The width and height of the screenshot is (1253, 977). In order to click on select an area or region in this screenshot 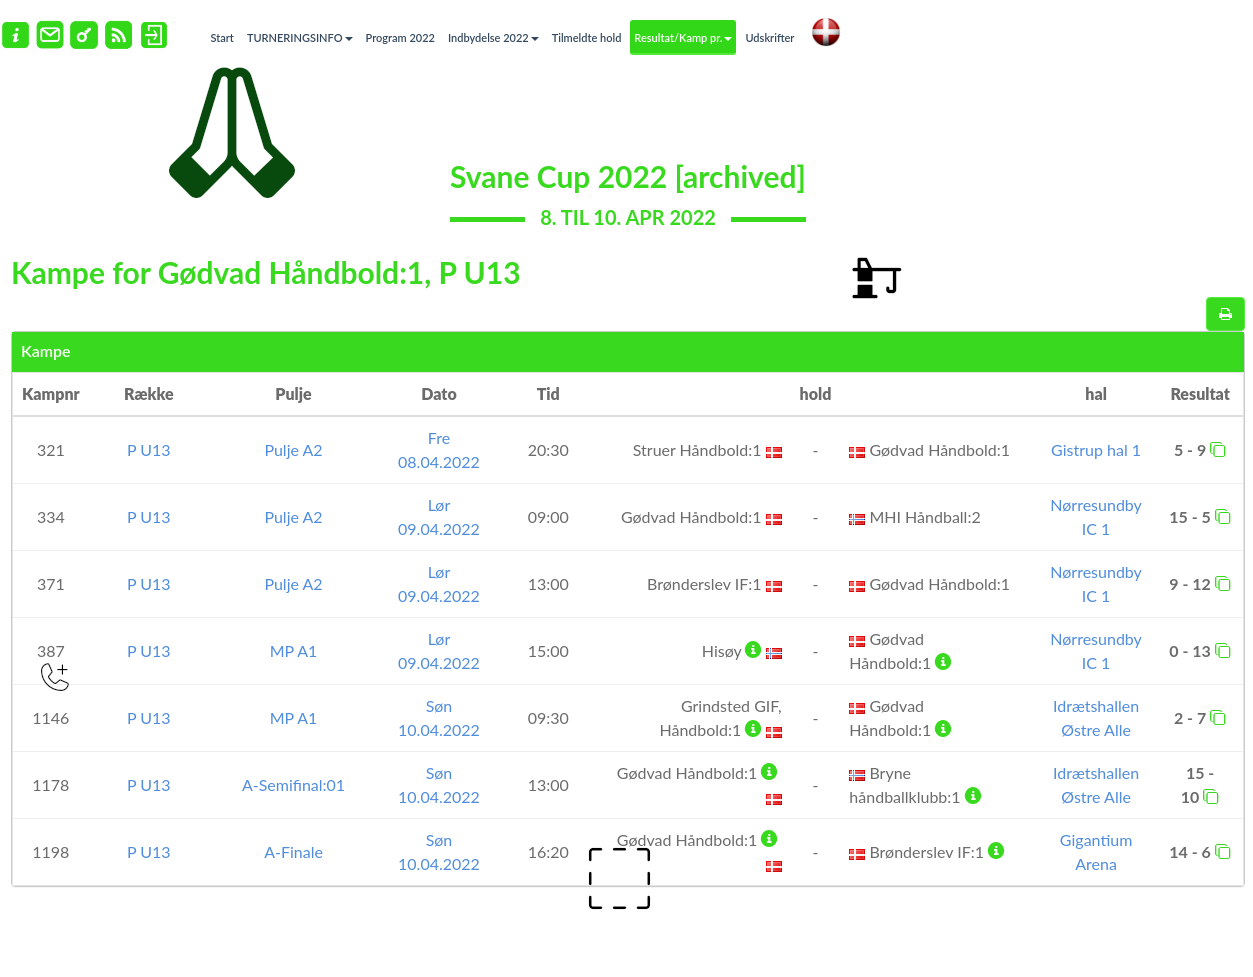, I will do `click(619, 878)`.